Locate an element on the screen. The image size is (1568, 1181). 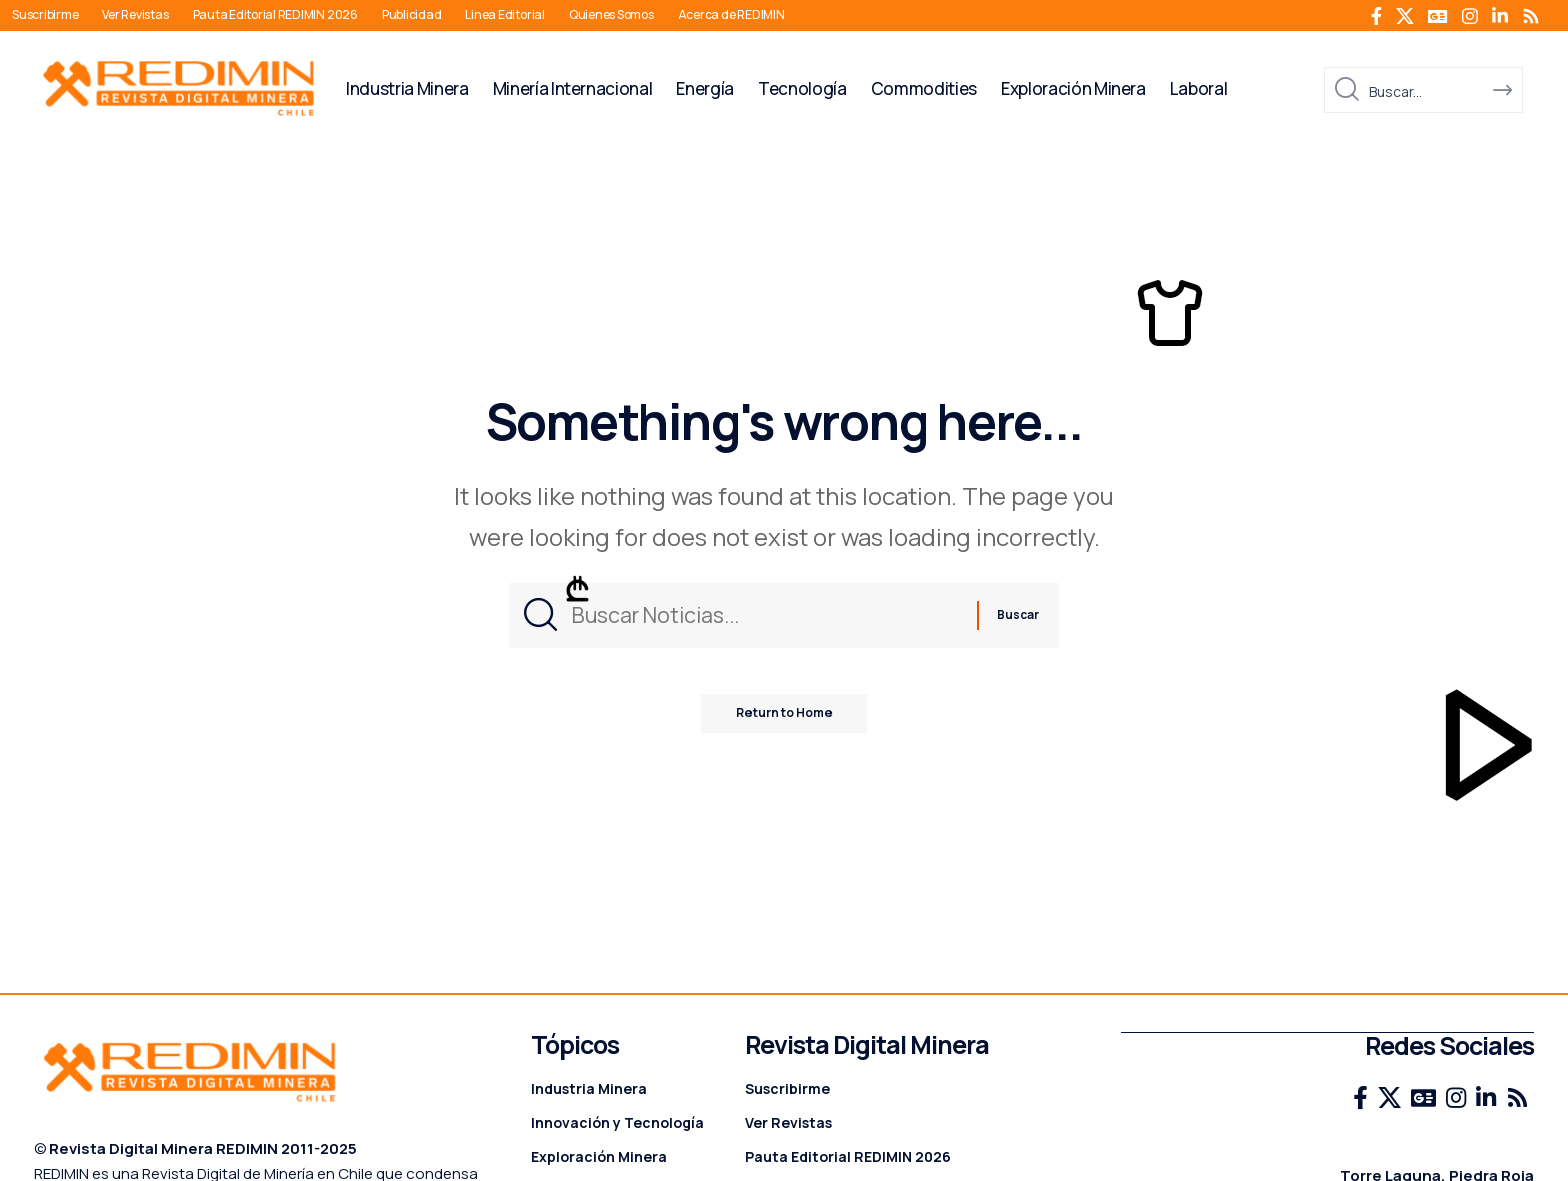
browse clothing or apparel items is located at coordinates (1170, 313).